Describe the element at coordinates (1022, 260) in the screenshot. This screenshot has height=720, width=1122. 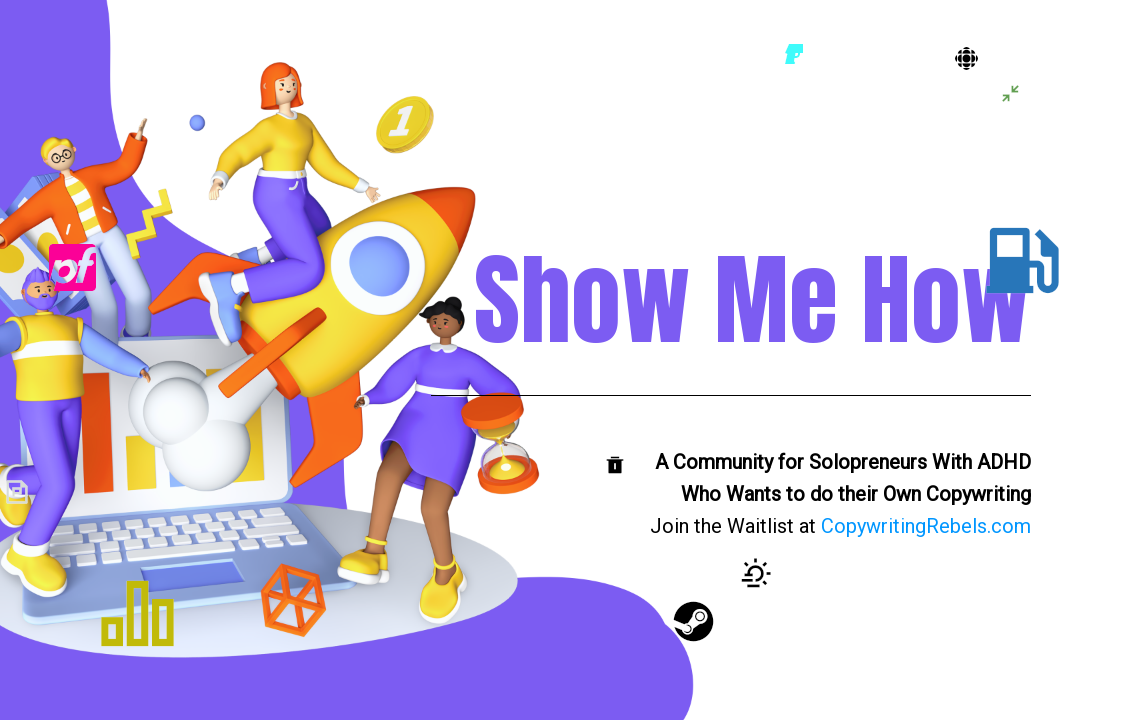
I see `find nearby gas stations` at that location.